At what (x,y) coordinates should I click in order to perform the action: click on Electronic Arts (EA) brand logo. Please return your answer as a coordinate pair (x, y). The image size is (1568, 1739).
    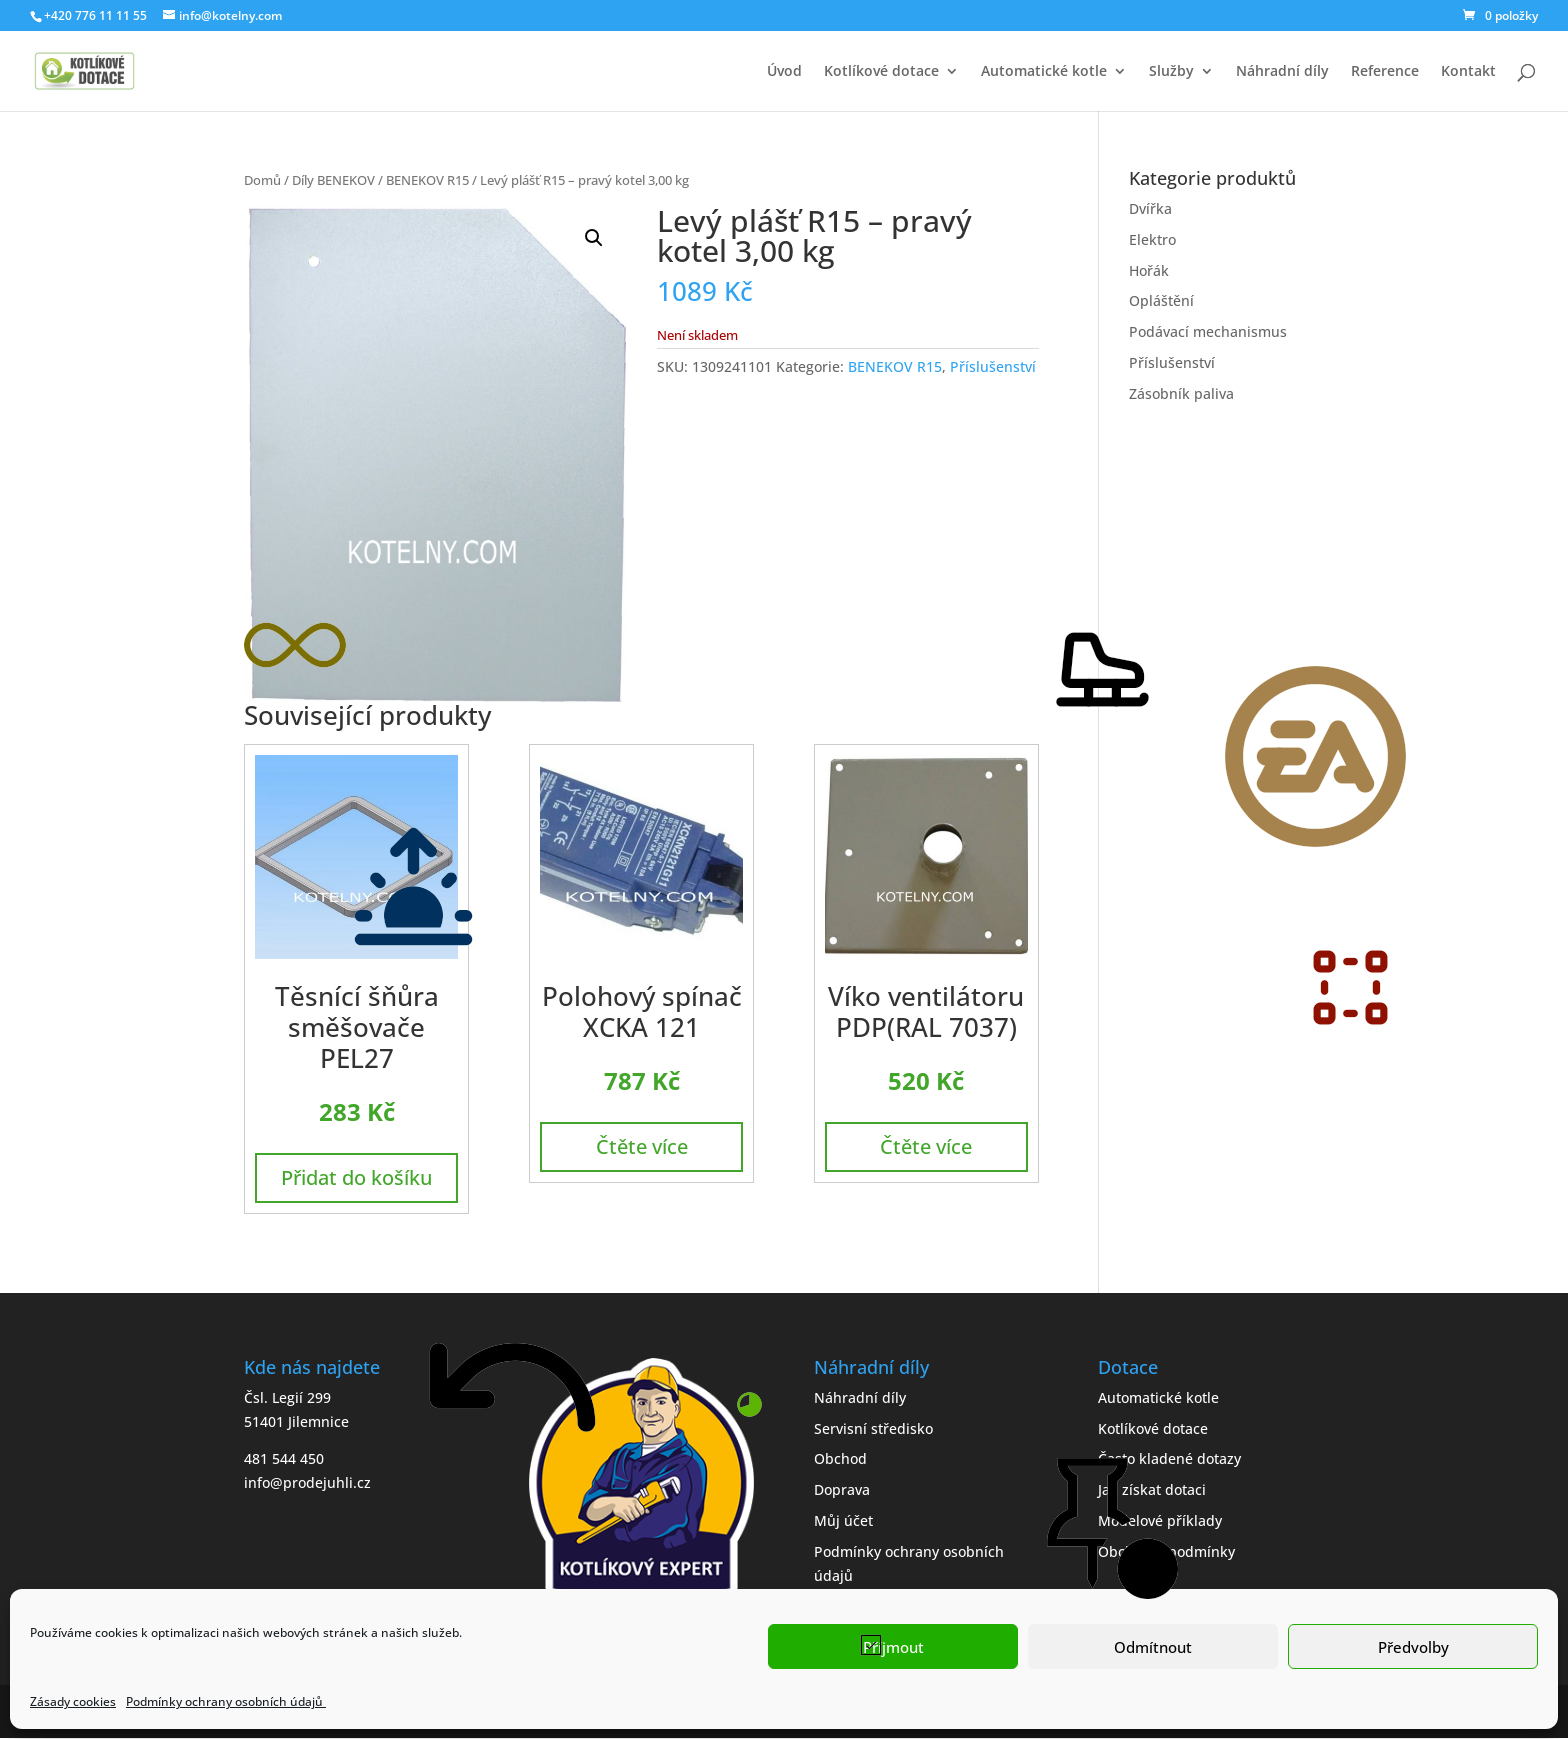
    Looking at the image, I should click on (1315, 756).